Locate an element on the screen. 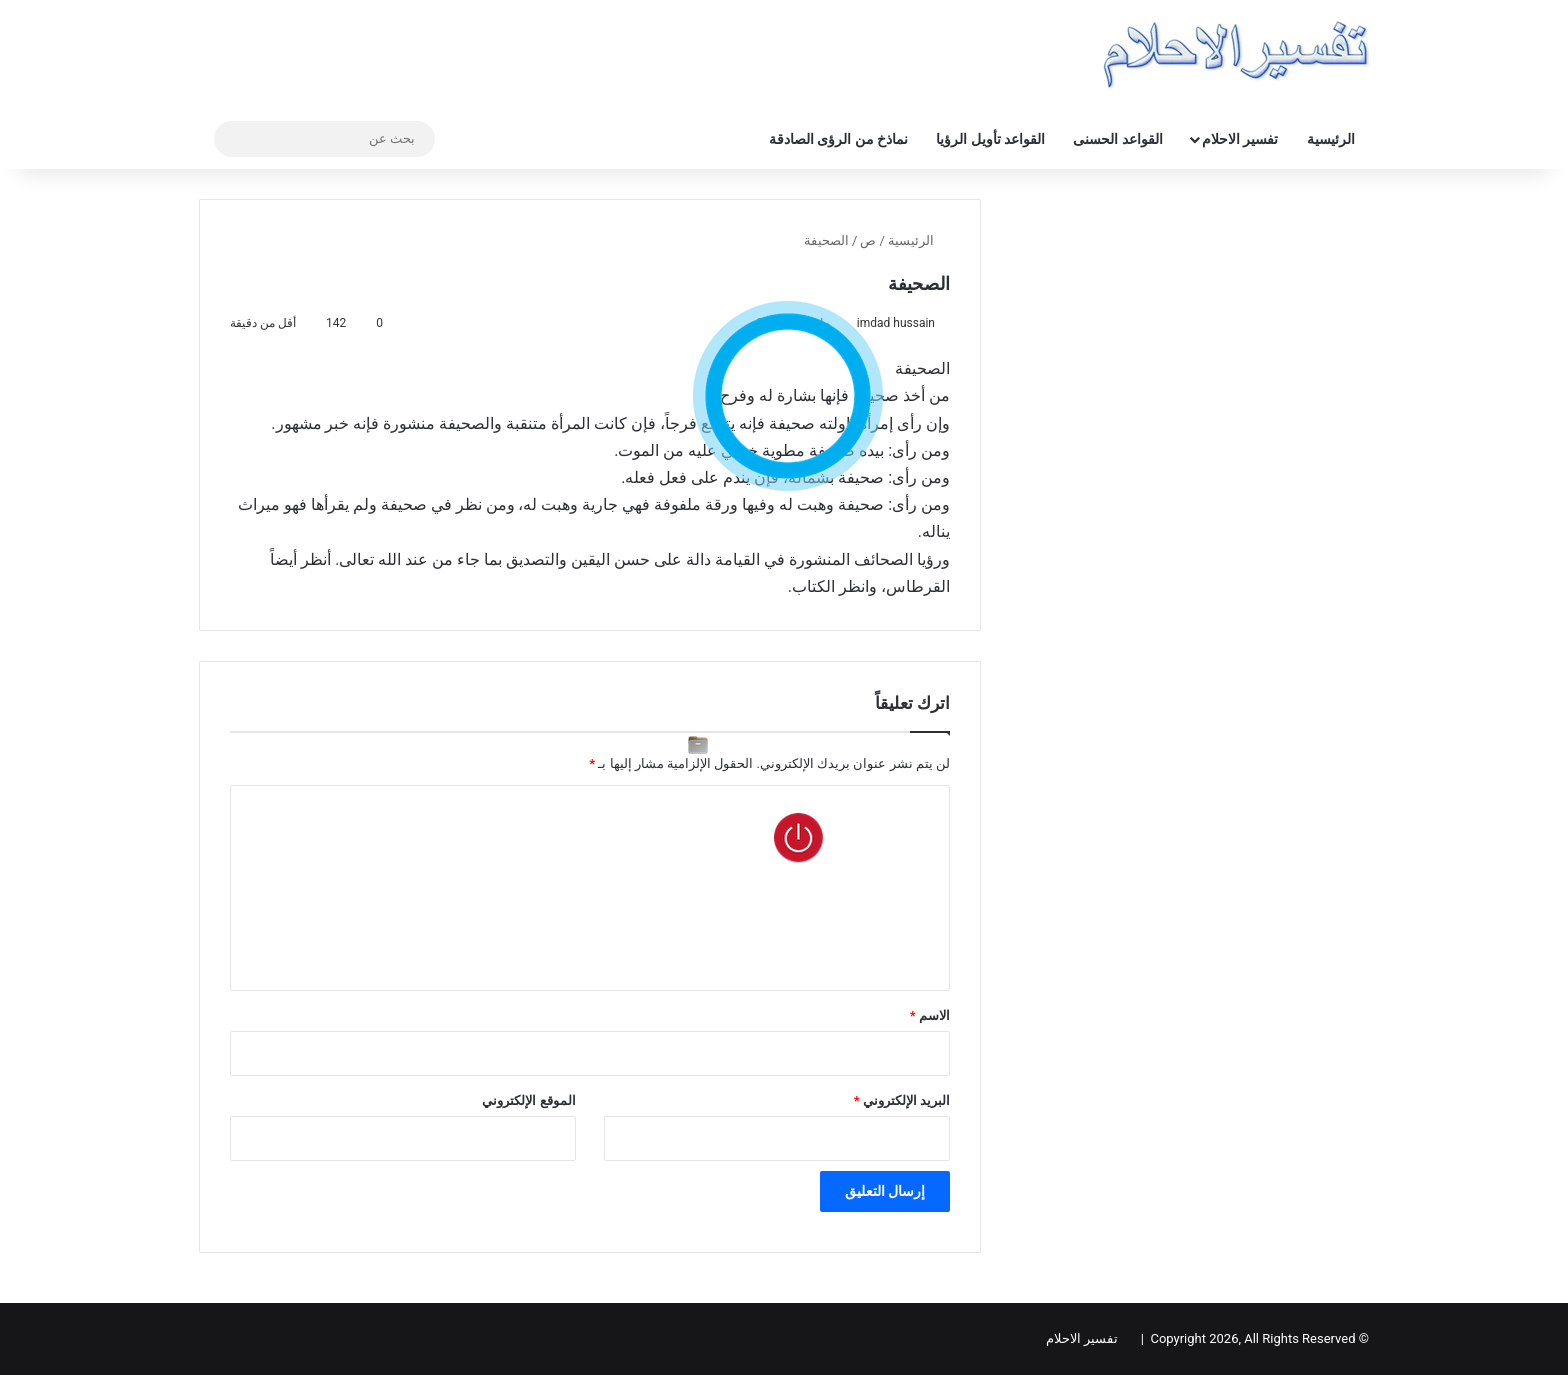 The width and height of the screenshot is (1568, 1375). open Microsoft Cortana voice assistant is located at coordinates (788, 396).